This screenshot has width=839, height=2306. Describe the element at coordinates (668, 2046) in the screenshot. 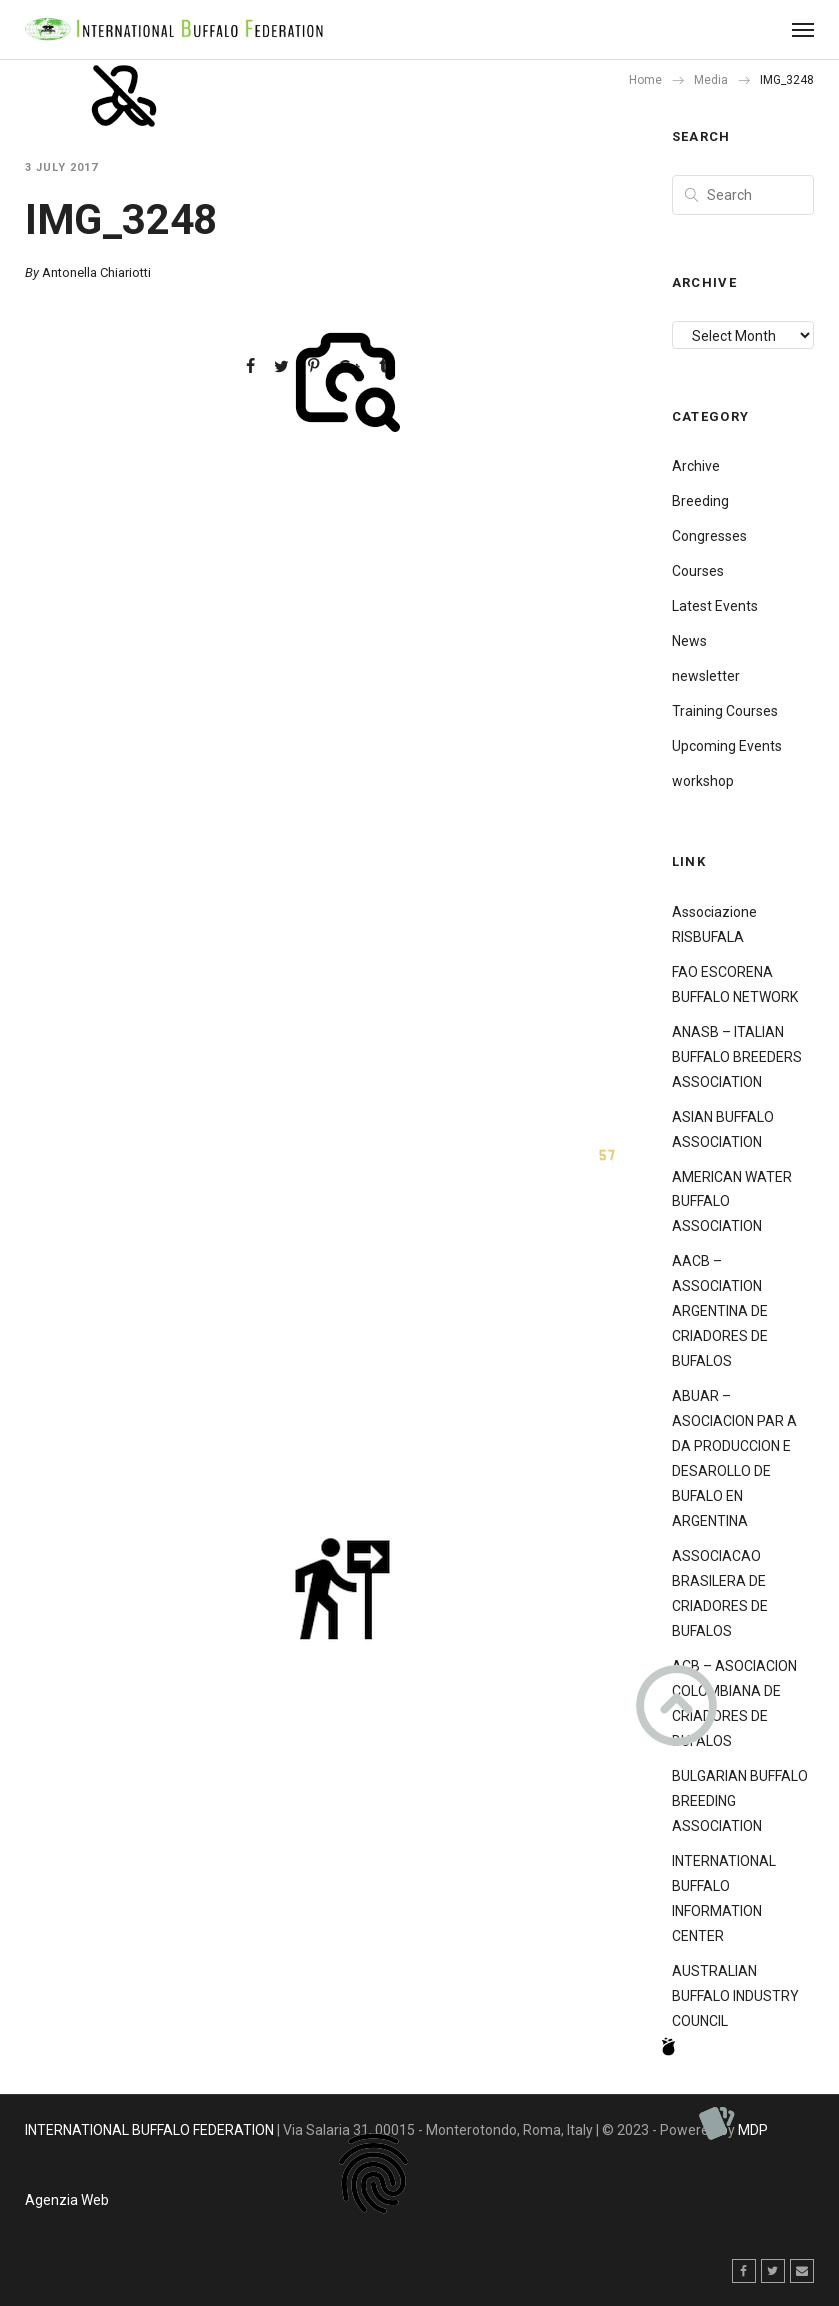

I see `select a rose or flower emoji` at that location.